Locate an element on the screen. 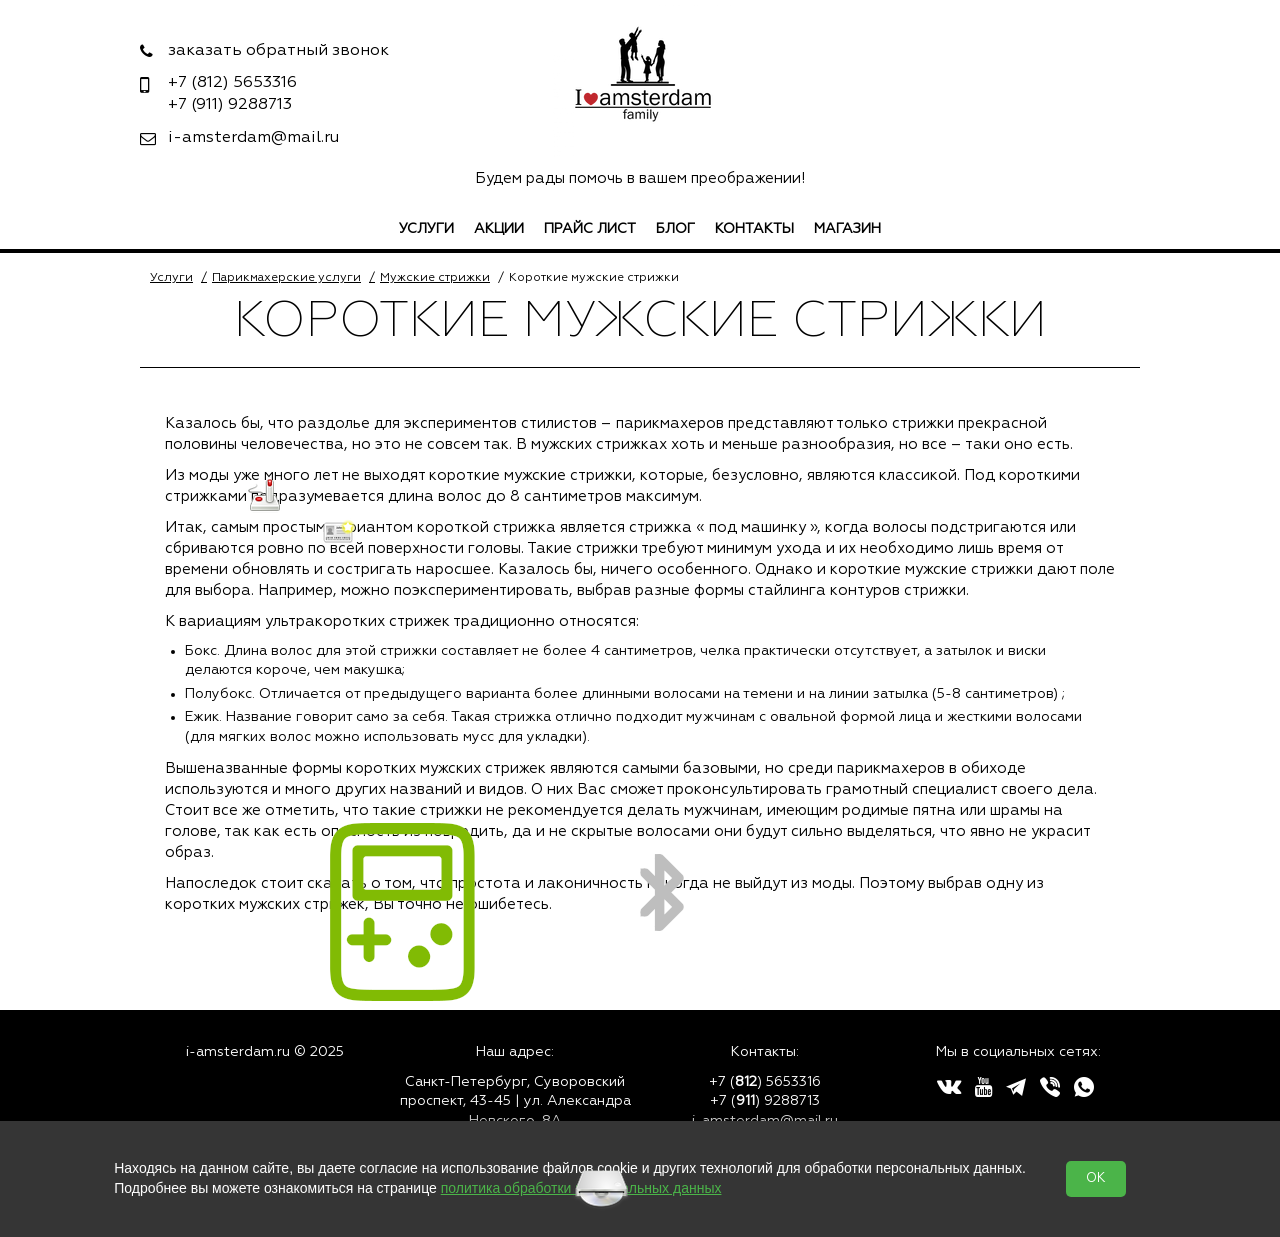 This screenshot has height=1237, width=1280. add a new contact is located at coordinates (338, 531).